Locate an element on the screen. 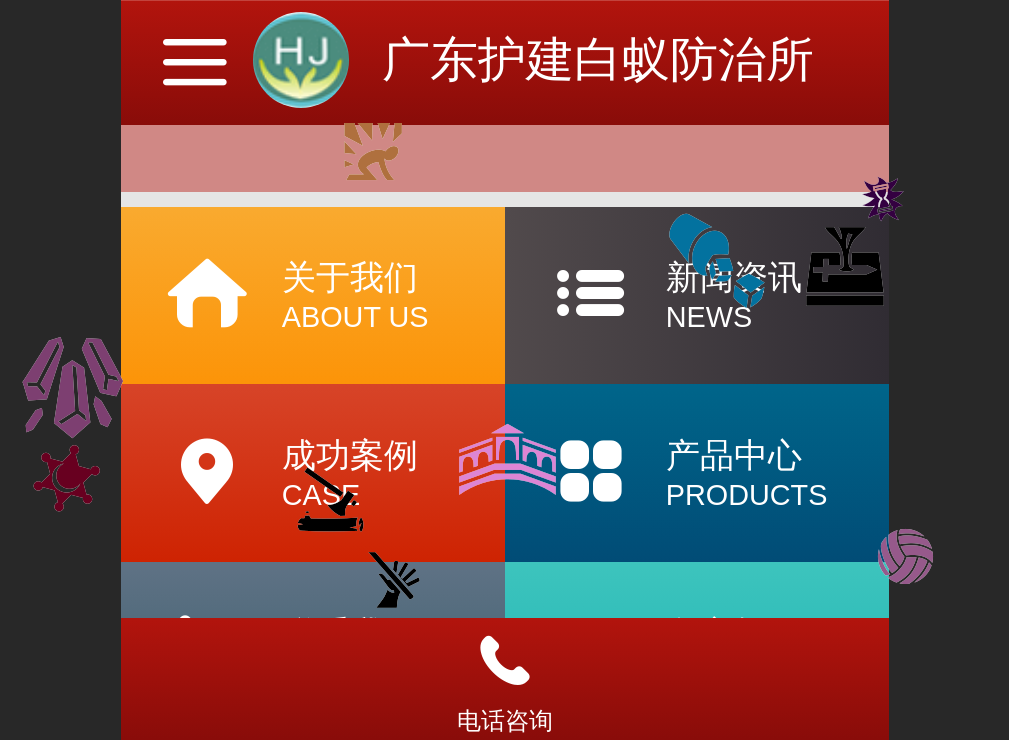 This screenshot has width=1009, height=740. indicates law enforcement or sheriff-related content is located at coordinates (67, 478).